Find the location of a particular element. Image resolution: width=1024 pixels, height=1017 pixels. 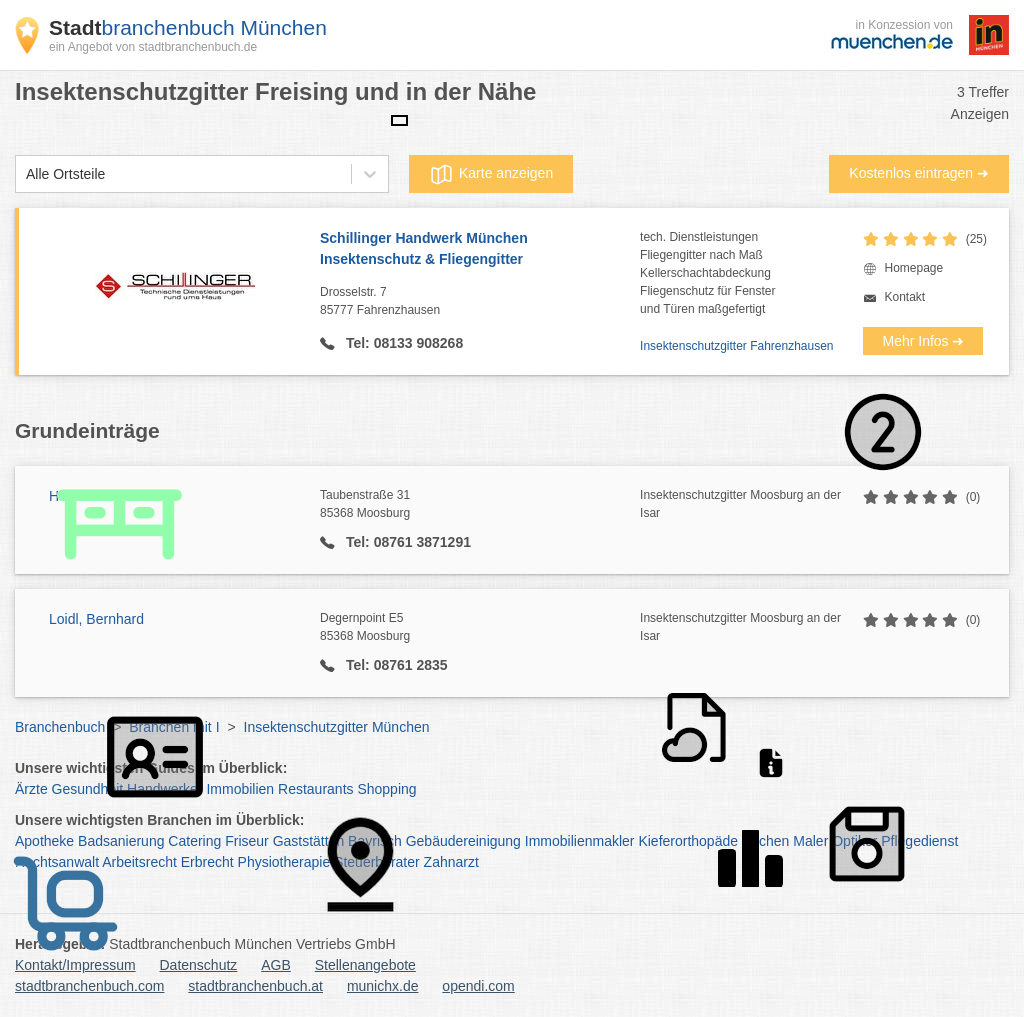

access cloud-stored files is located at coordinates (696, 727).